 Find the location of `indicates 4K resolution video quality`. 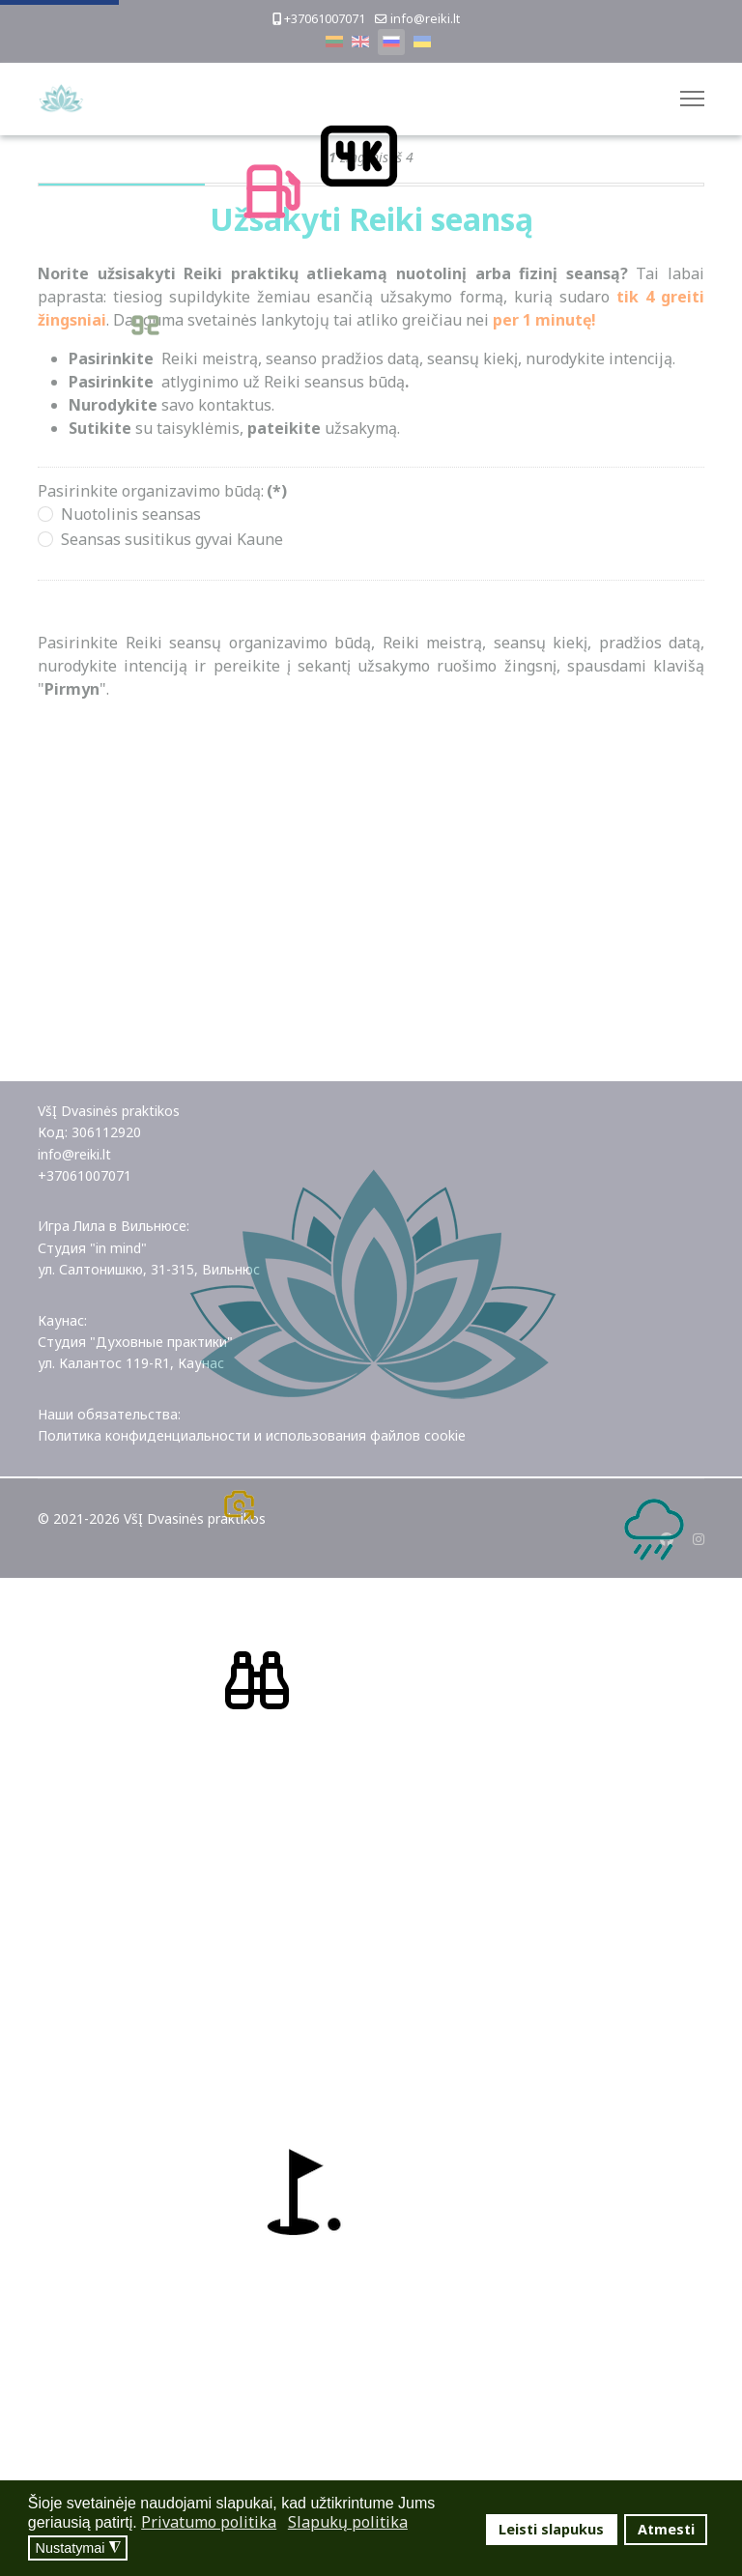

indicates 4K resolution video quality is located at coordinates (358, 156).